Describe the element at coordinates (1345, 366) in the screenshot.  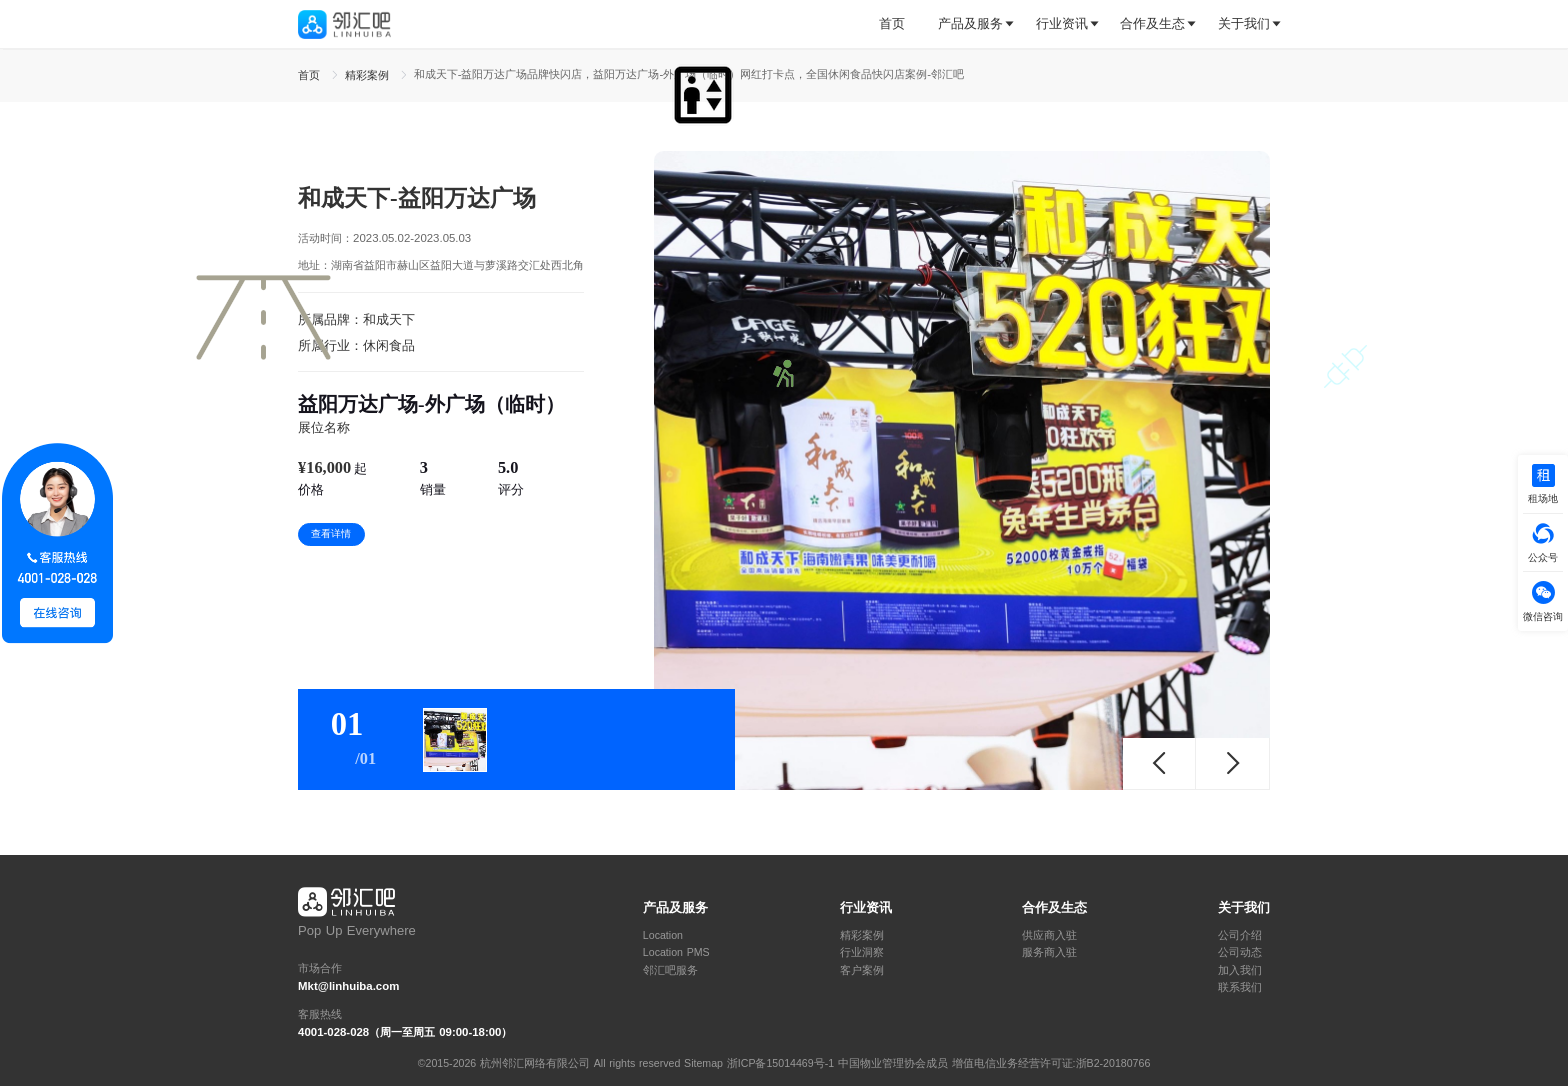
I see `connect or establish a connection between devices` at that location.